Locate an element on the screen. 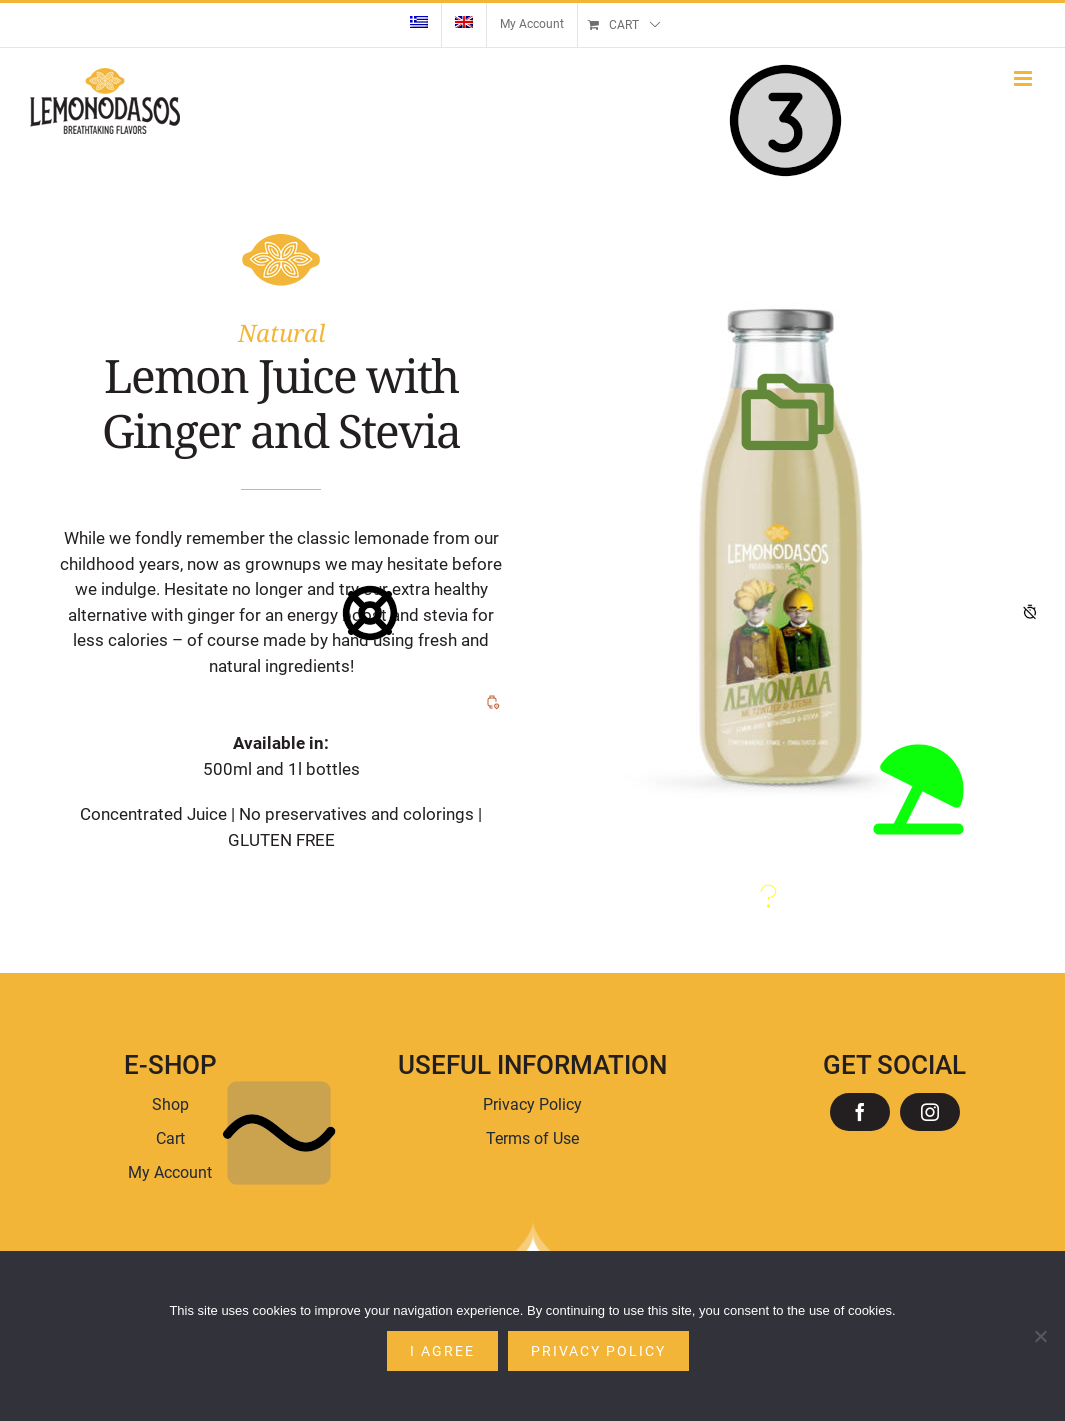  indicates approximate or similar value is located at coordinates (279, 1133).